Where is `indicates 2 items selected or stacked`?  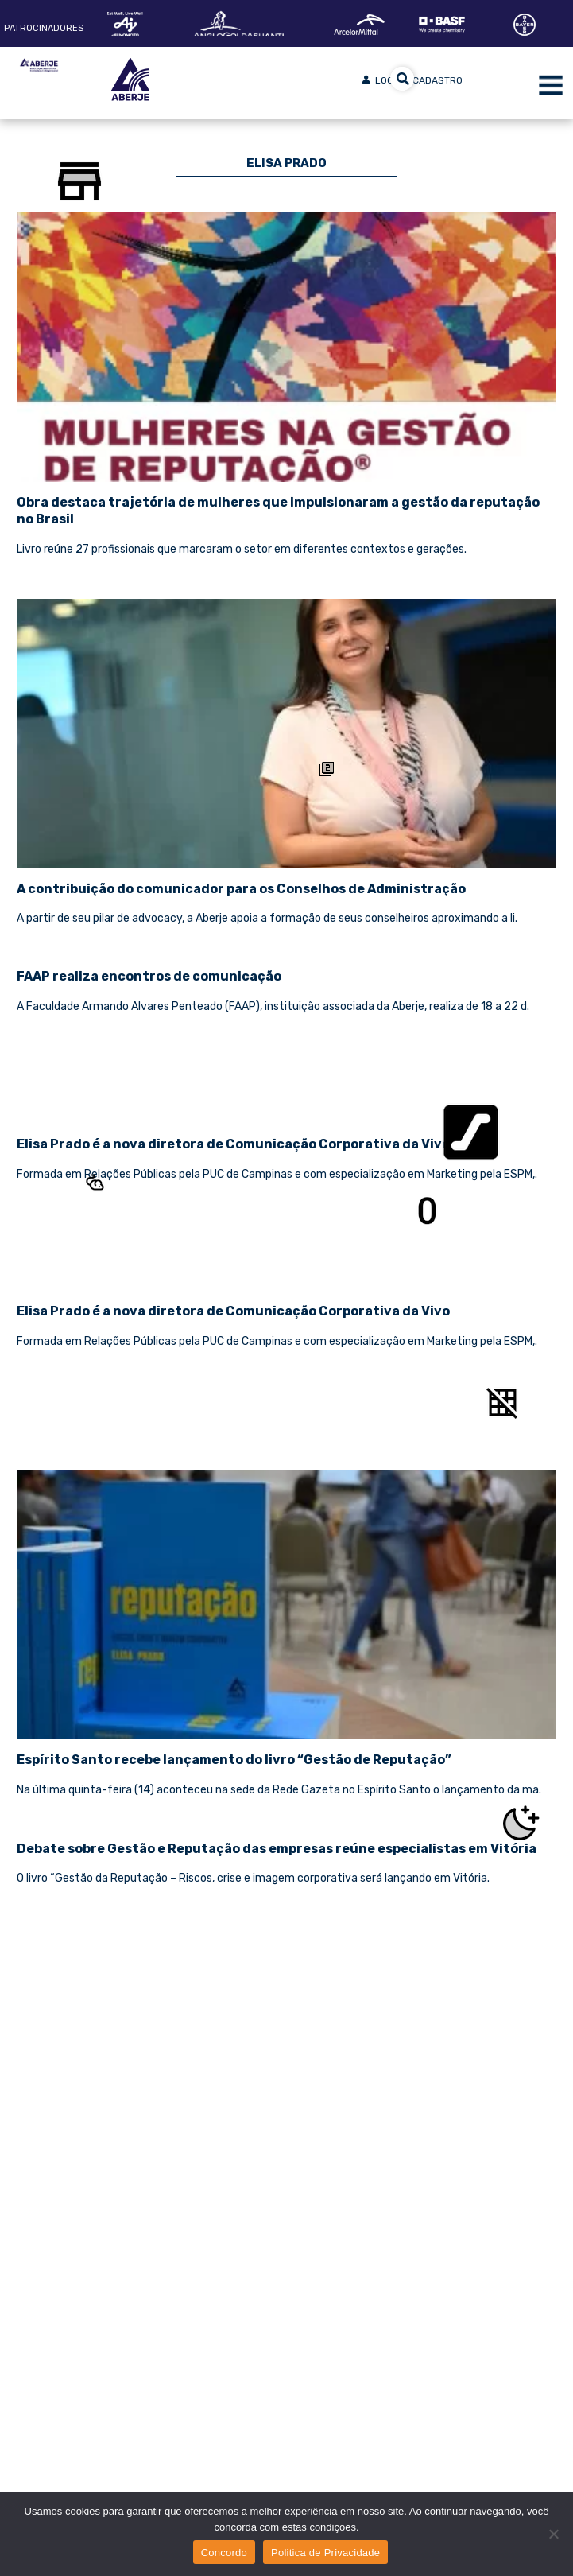
indicates 2 items selected or stacked is located at coordinates (327, 769).